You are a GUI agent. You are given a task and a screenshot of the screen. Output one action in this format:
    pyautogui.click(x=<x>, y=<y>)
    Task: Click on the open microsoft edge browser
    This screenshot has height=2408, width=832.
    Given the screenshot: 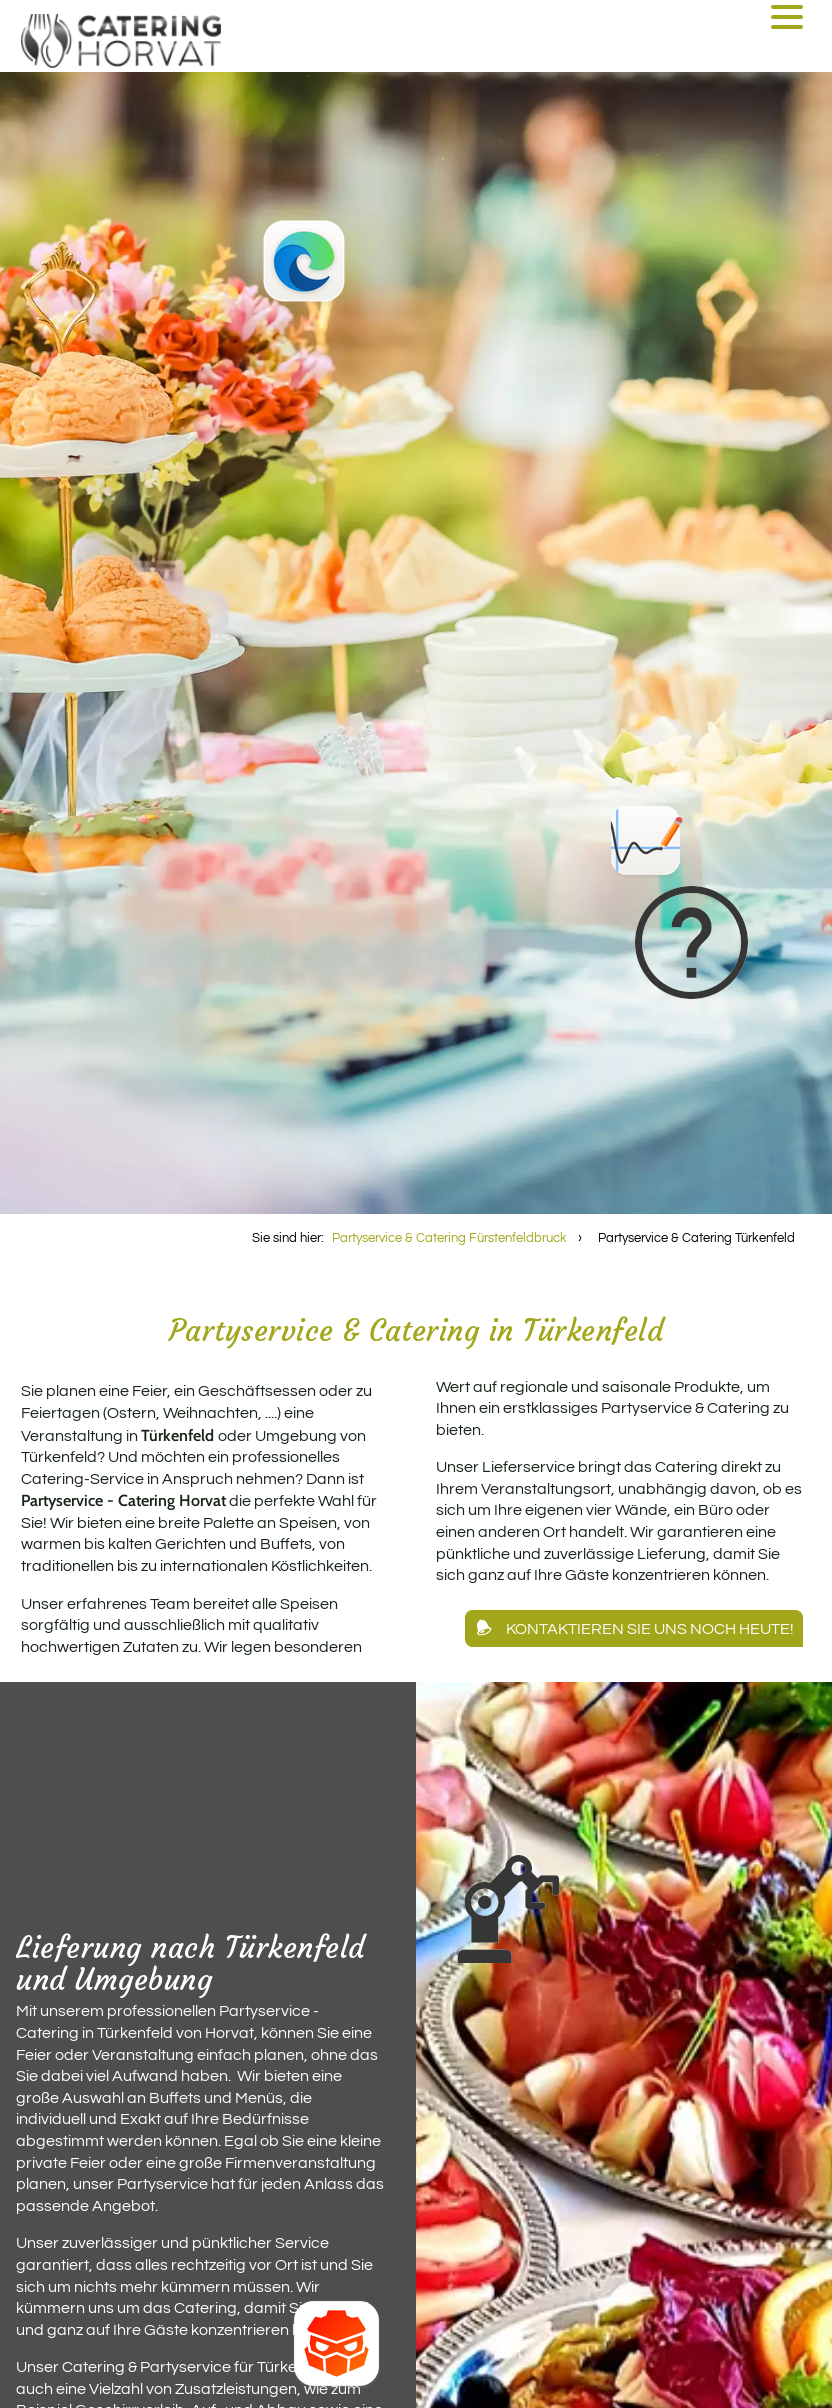 What is the action you would take?
    pyautogui.click(x=304, y=261)
    